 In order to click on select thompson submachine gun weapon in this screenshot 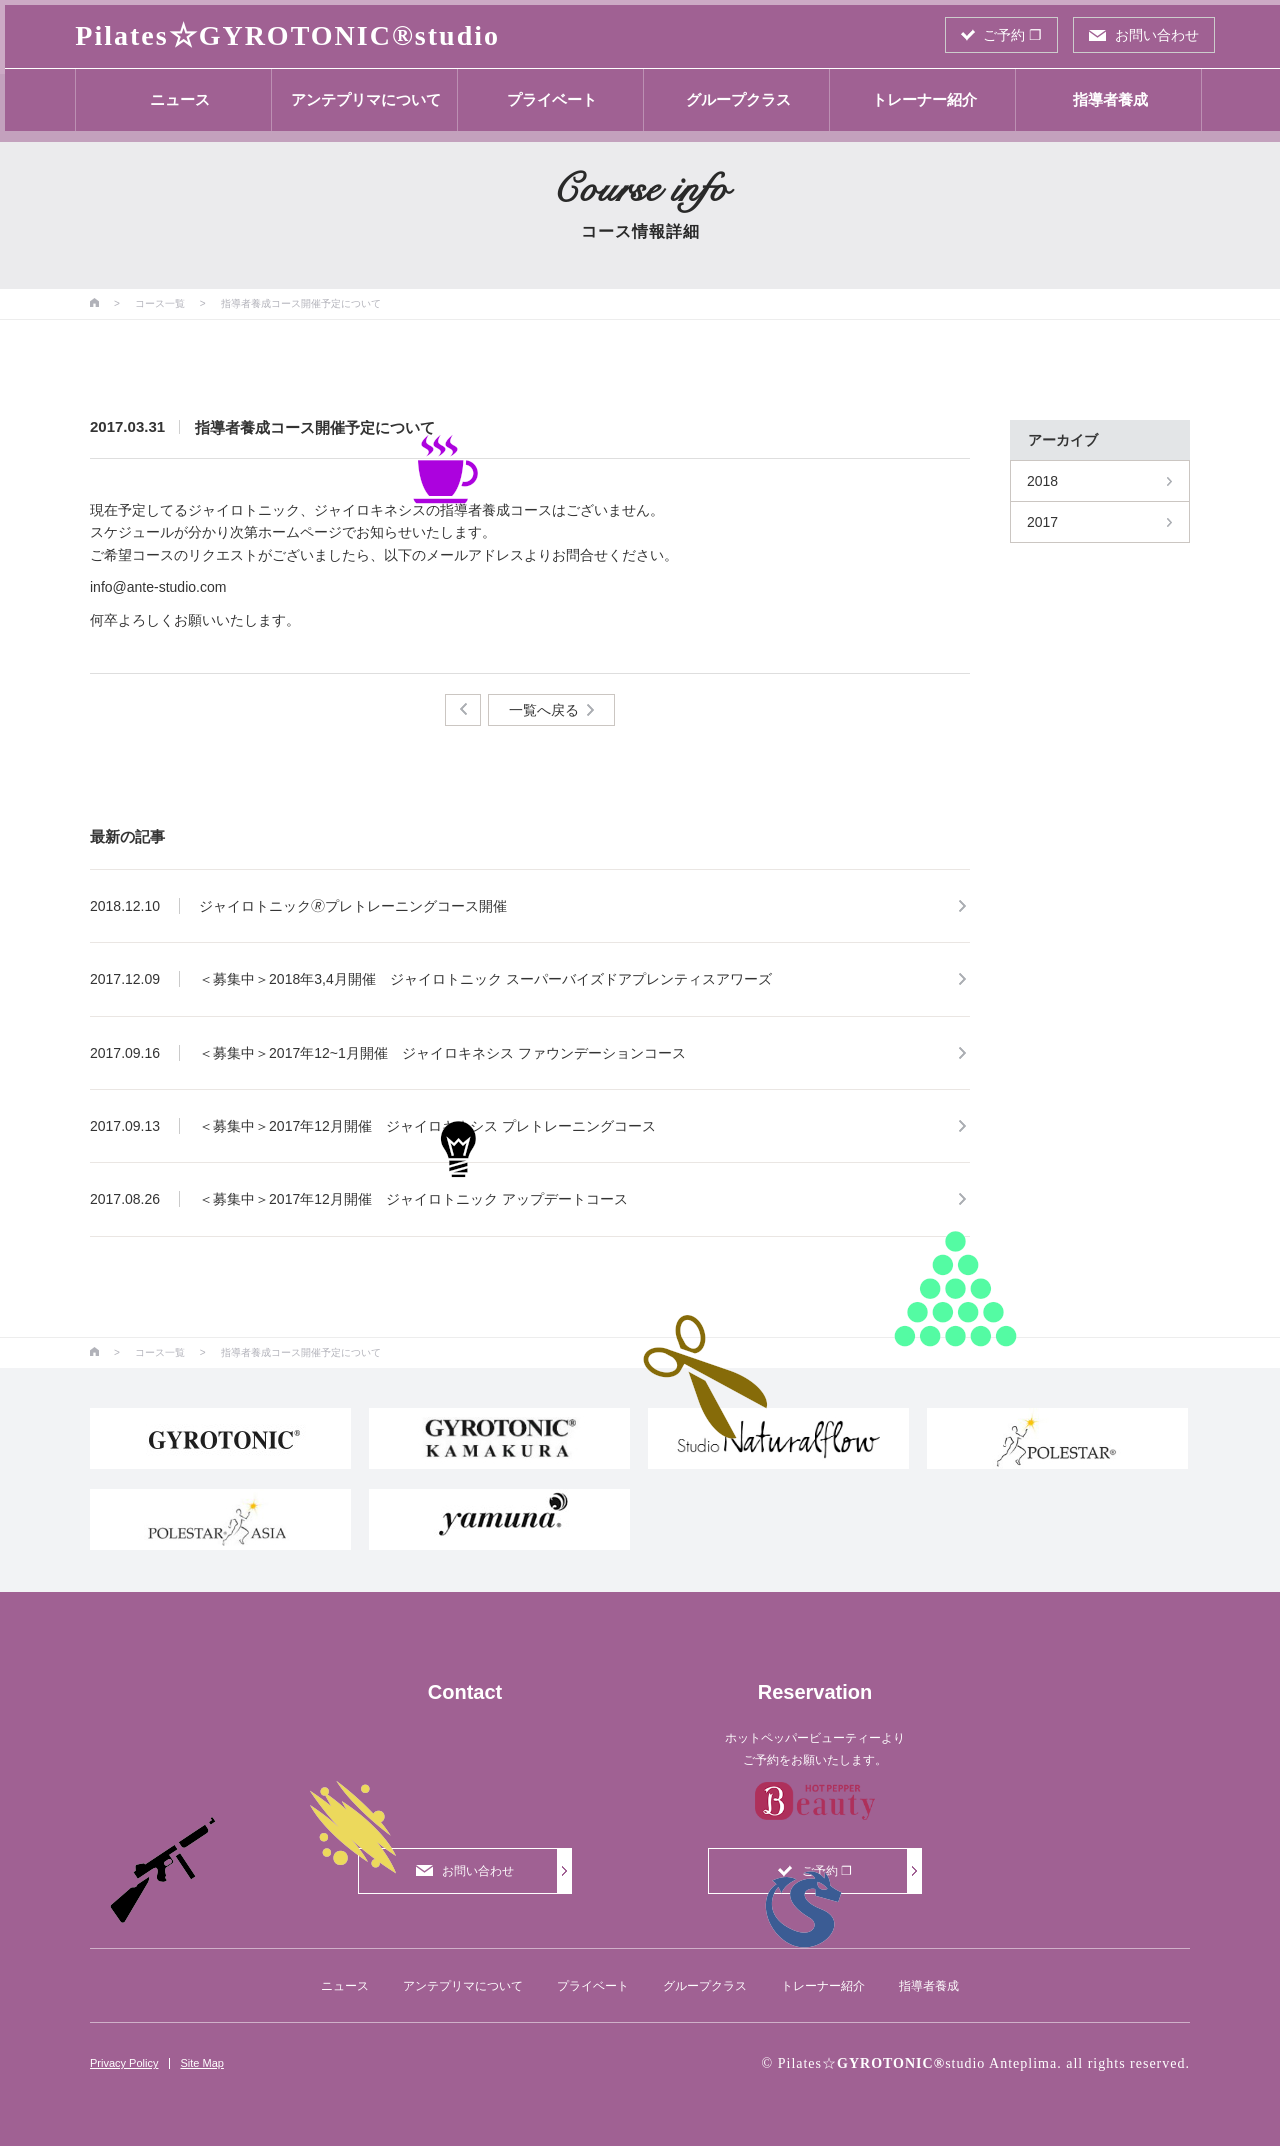, I will do `click(163, 1870)`.